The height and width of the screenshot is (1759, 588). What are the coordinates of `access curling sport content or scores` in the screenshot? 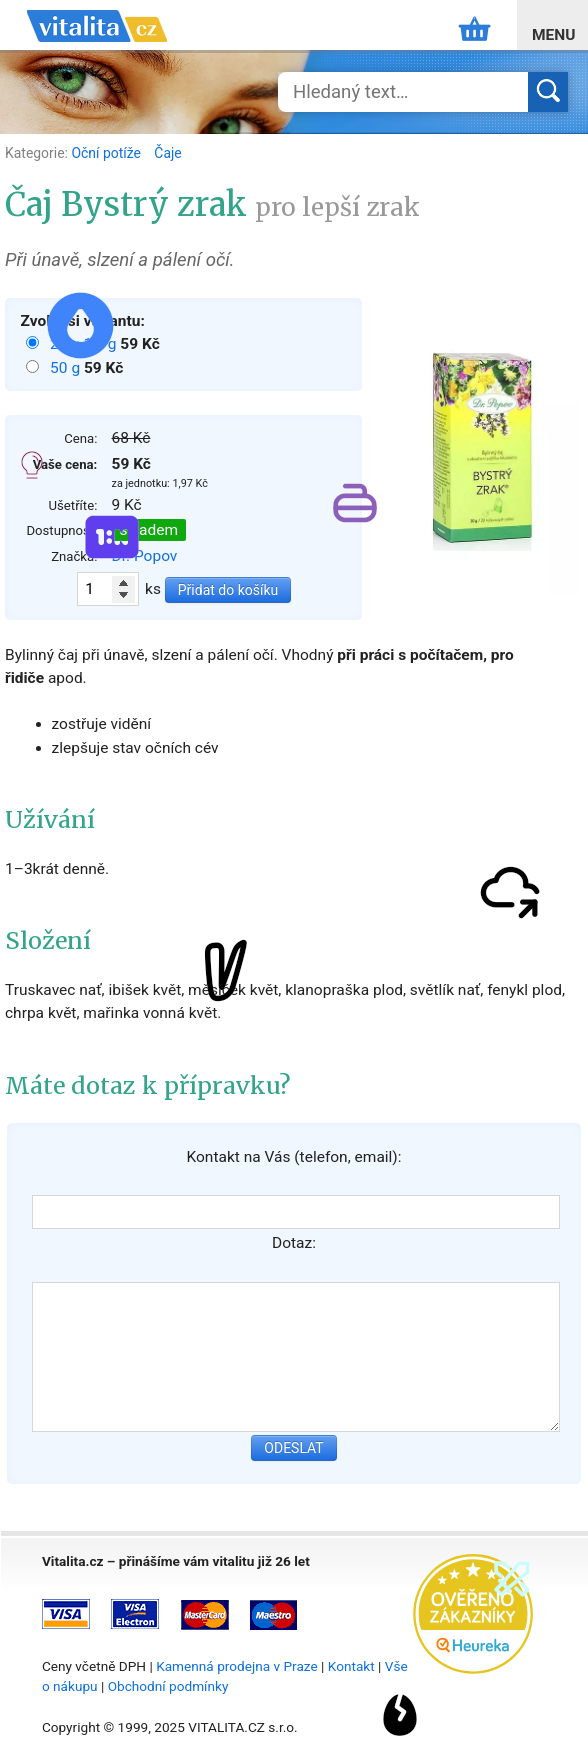 It's located at (355, 503).